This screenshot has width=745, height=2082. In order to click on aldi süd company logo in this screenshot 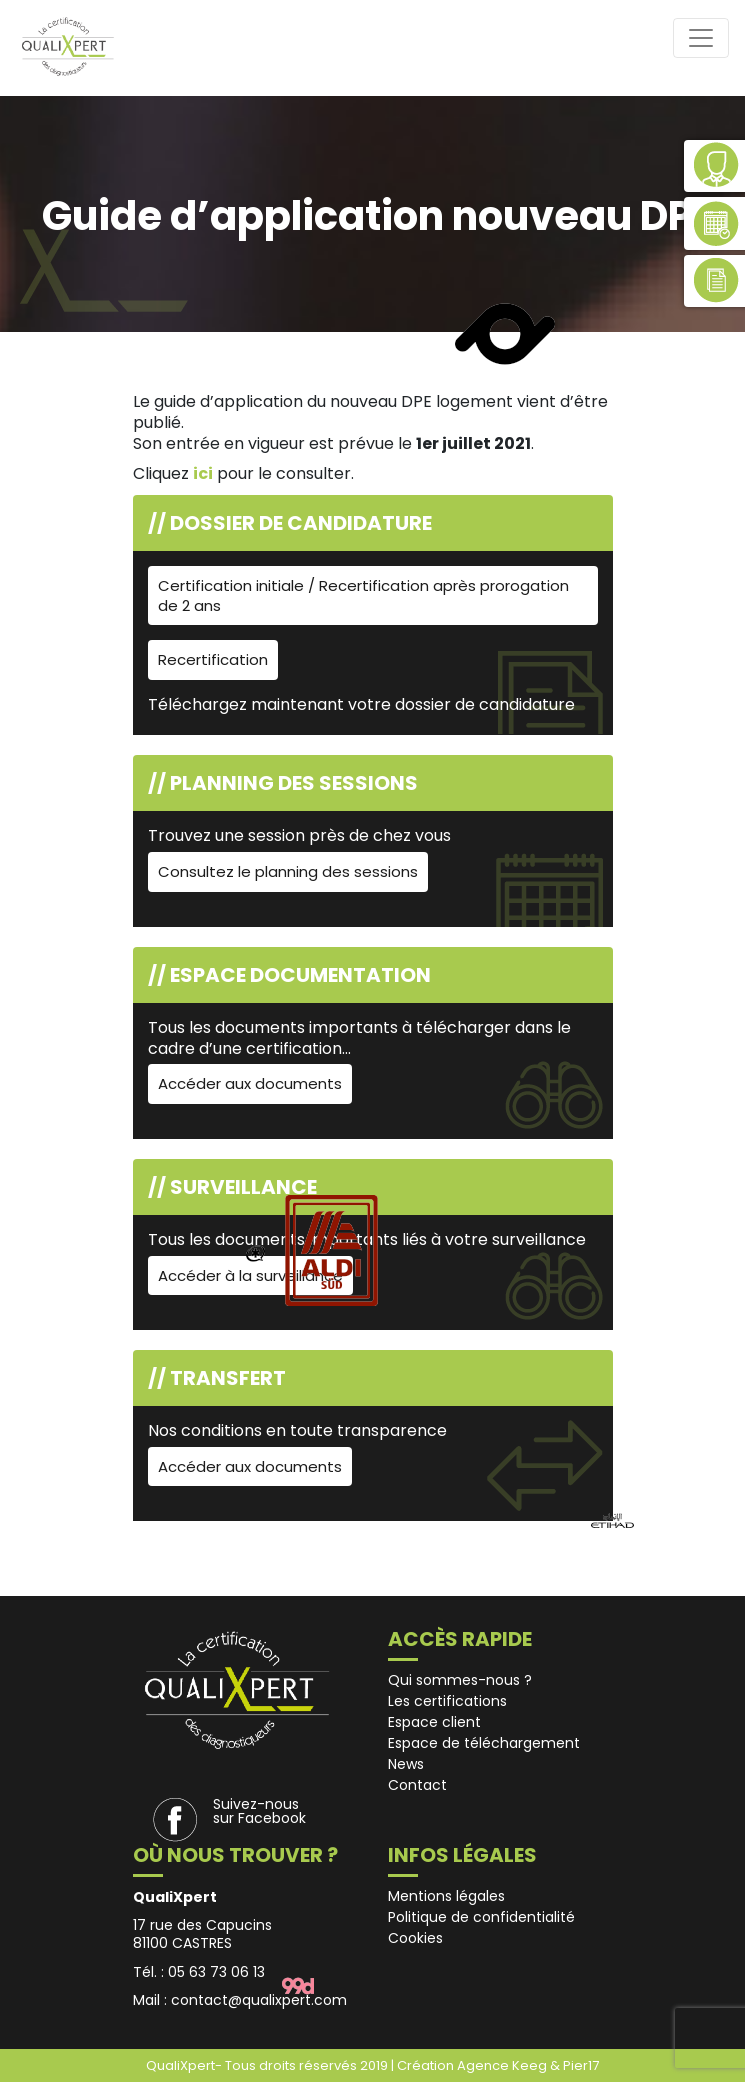, I will do `click(331, 1250)`.